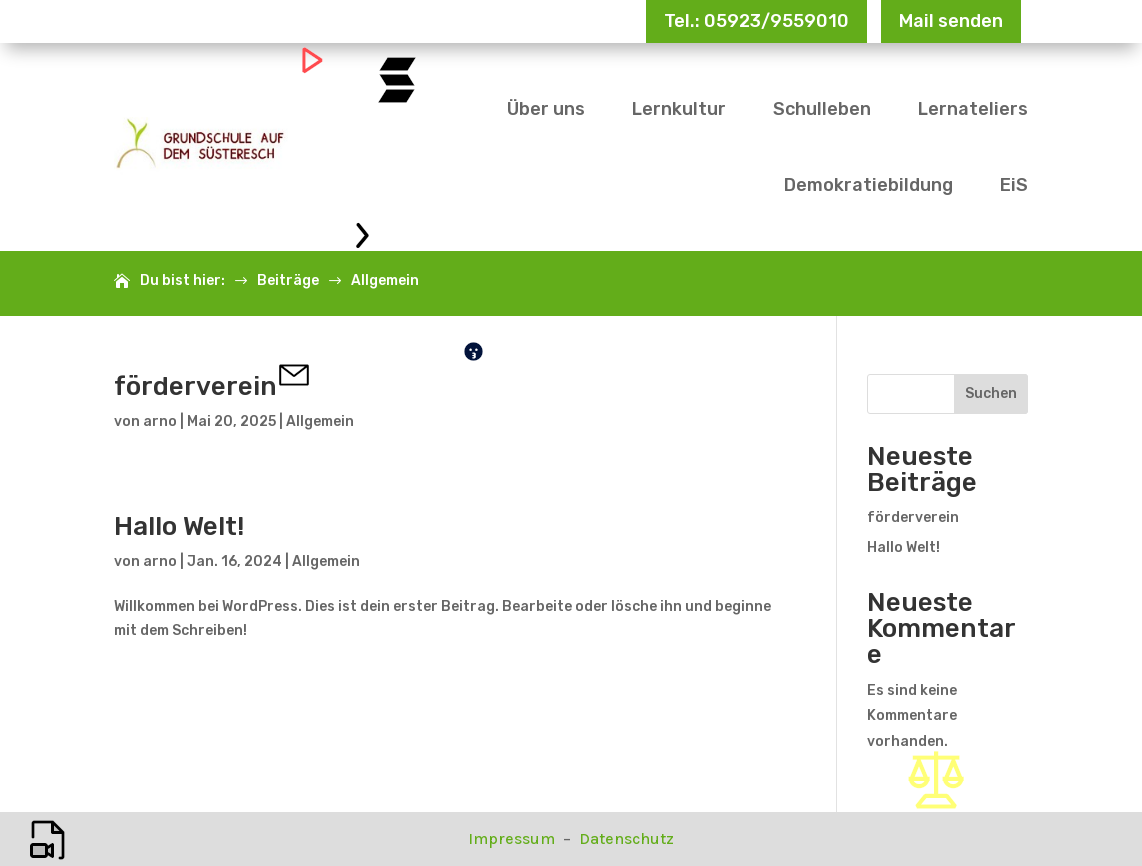 The height and width of the screenshot is (866, 1142). What do you see at coordinates (361, 235) in the screenshot?
I see `navigate to the next item or screen` at bounding box center [361, 235].